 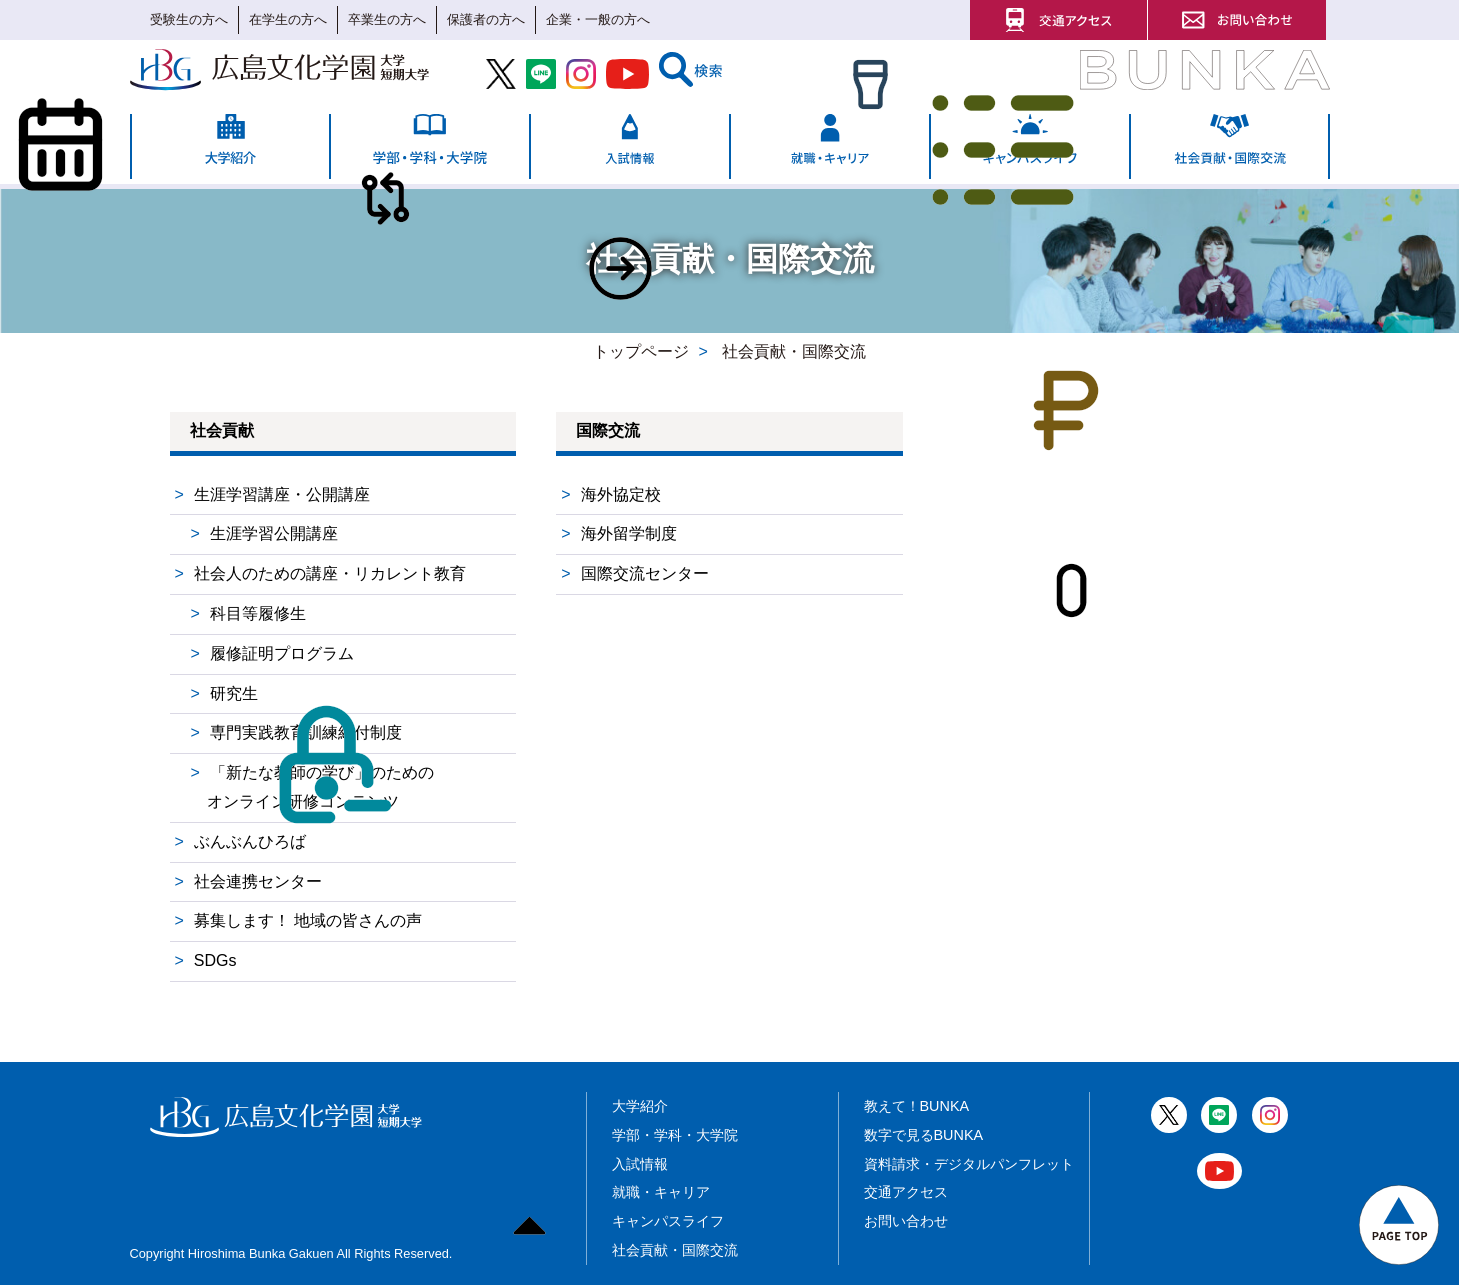 What do you see at coordinates (1068, 410) in the screenshot?
I see `indicates Russian ruble currency` at bounding box center [1068, 410].